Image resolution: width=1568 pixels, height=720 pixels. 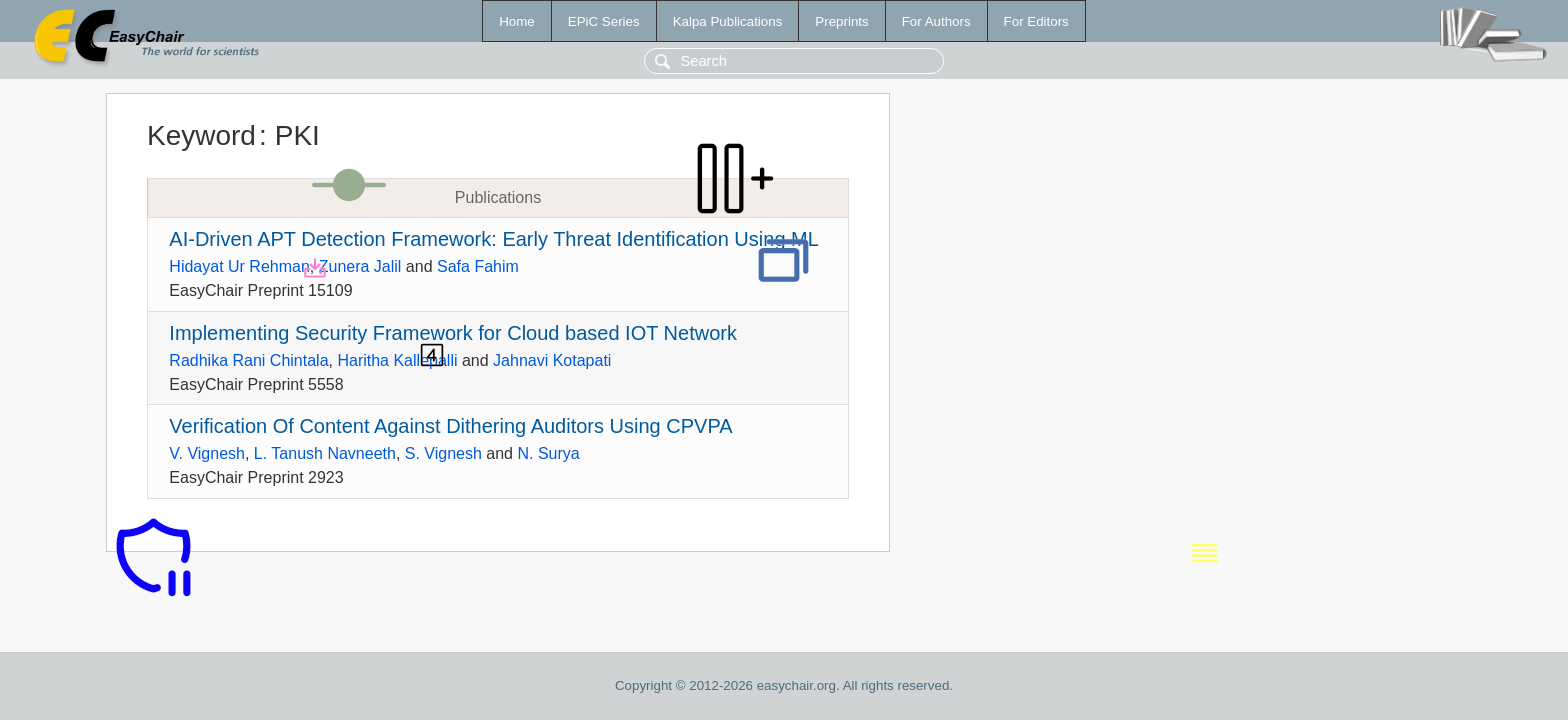 What do you see at coordinates (729, 178) in the screenshot?
I see `add a new column to the right` at bounding box center [729, 178].